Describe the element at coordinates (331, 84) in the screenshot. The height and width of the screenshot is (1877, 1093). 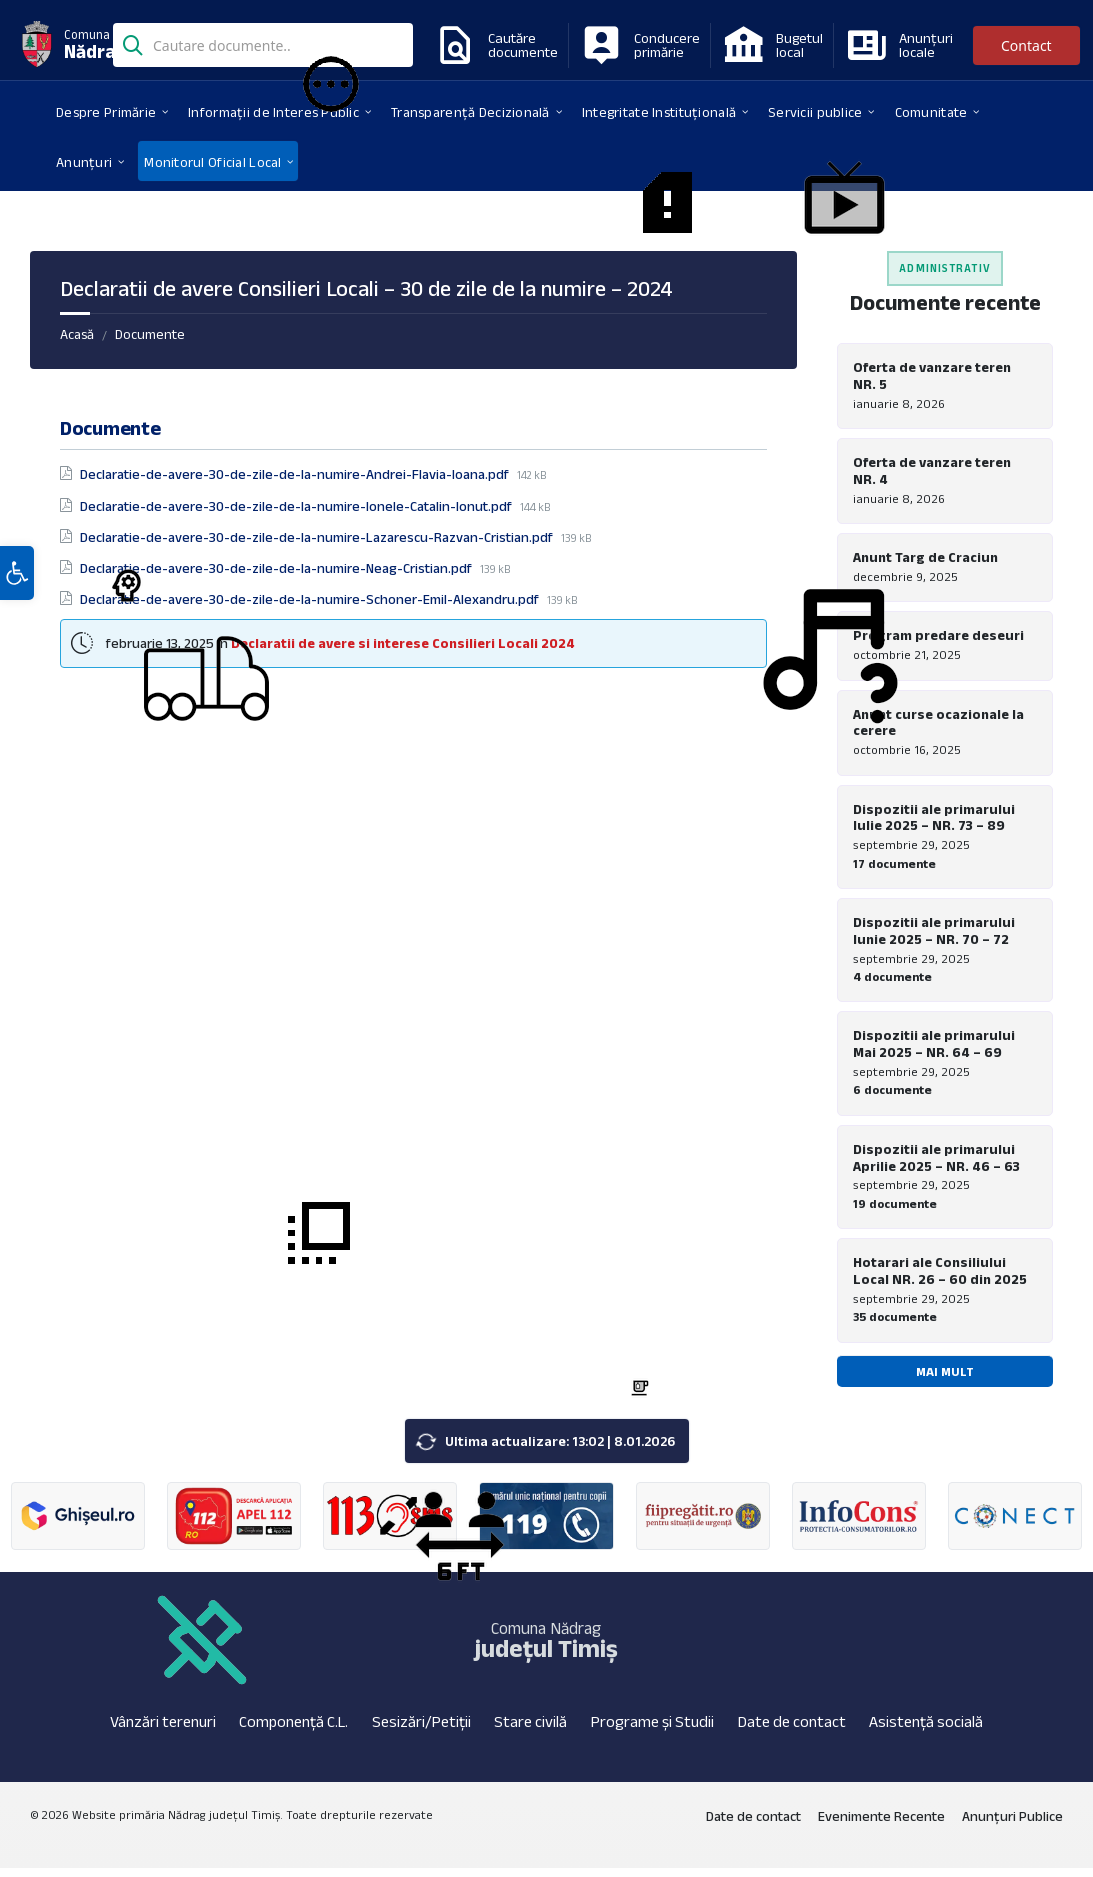
I see `view more options or actions` at that location.